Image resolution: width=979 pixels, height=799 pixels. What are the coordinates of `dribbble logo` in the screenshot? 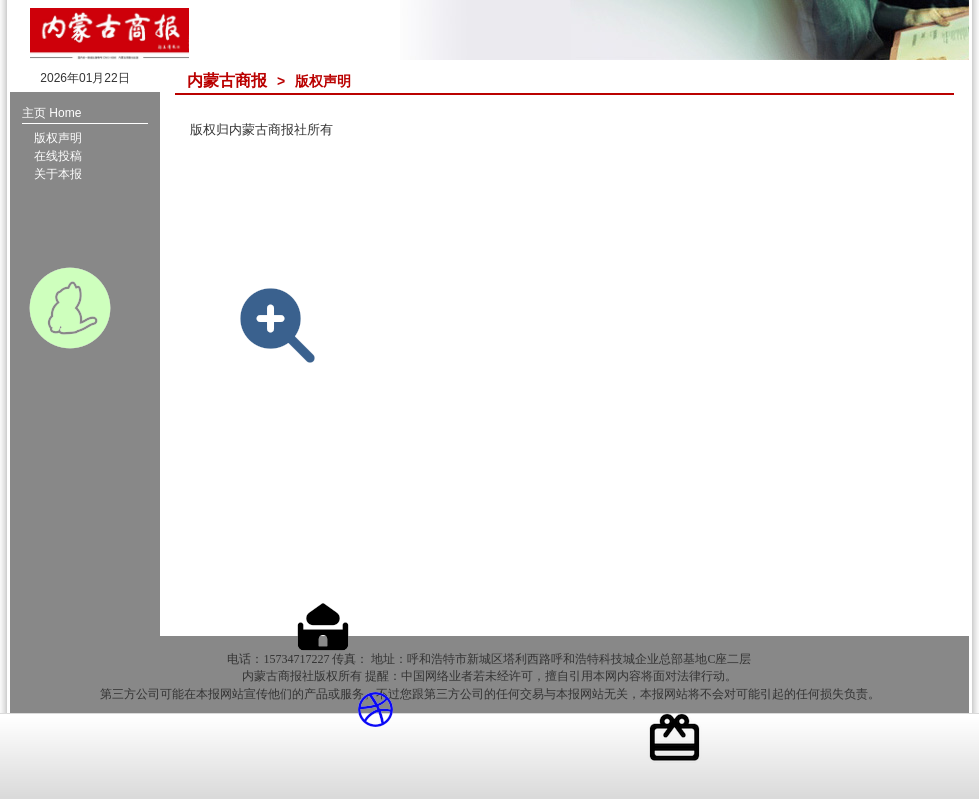 It's located at (375, 709).